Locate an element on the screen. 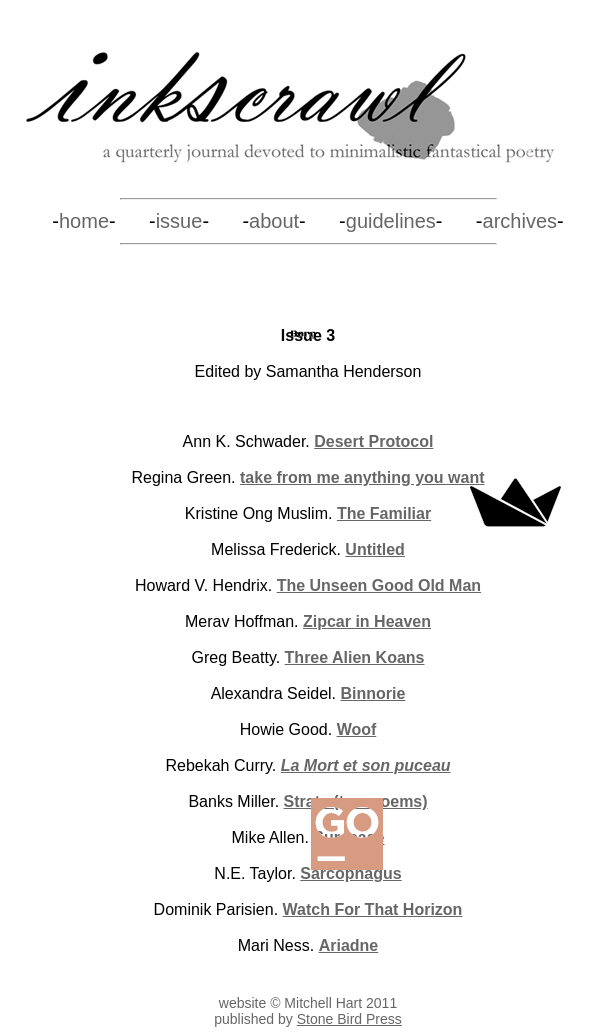 This screenshot has height=1035, width=608. open borgbackup application is located at coordinates (303, 334).